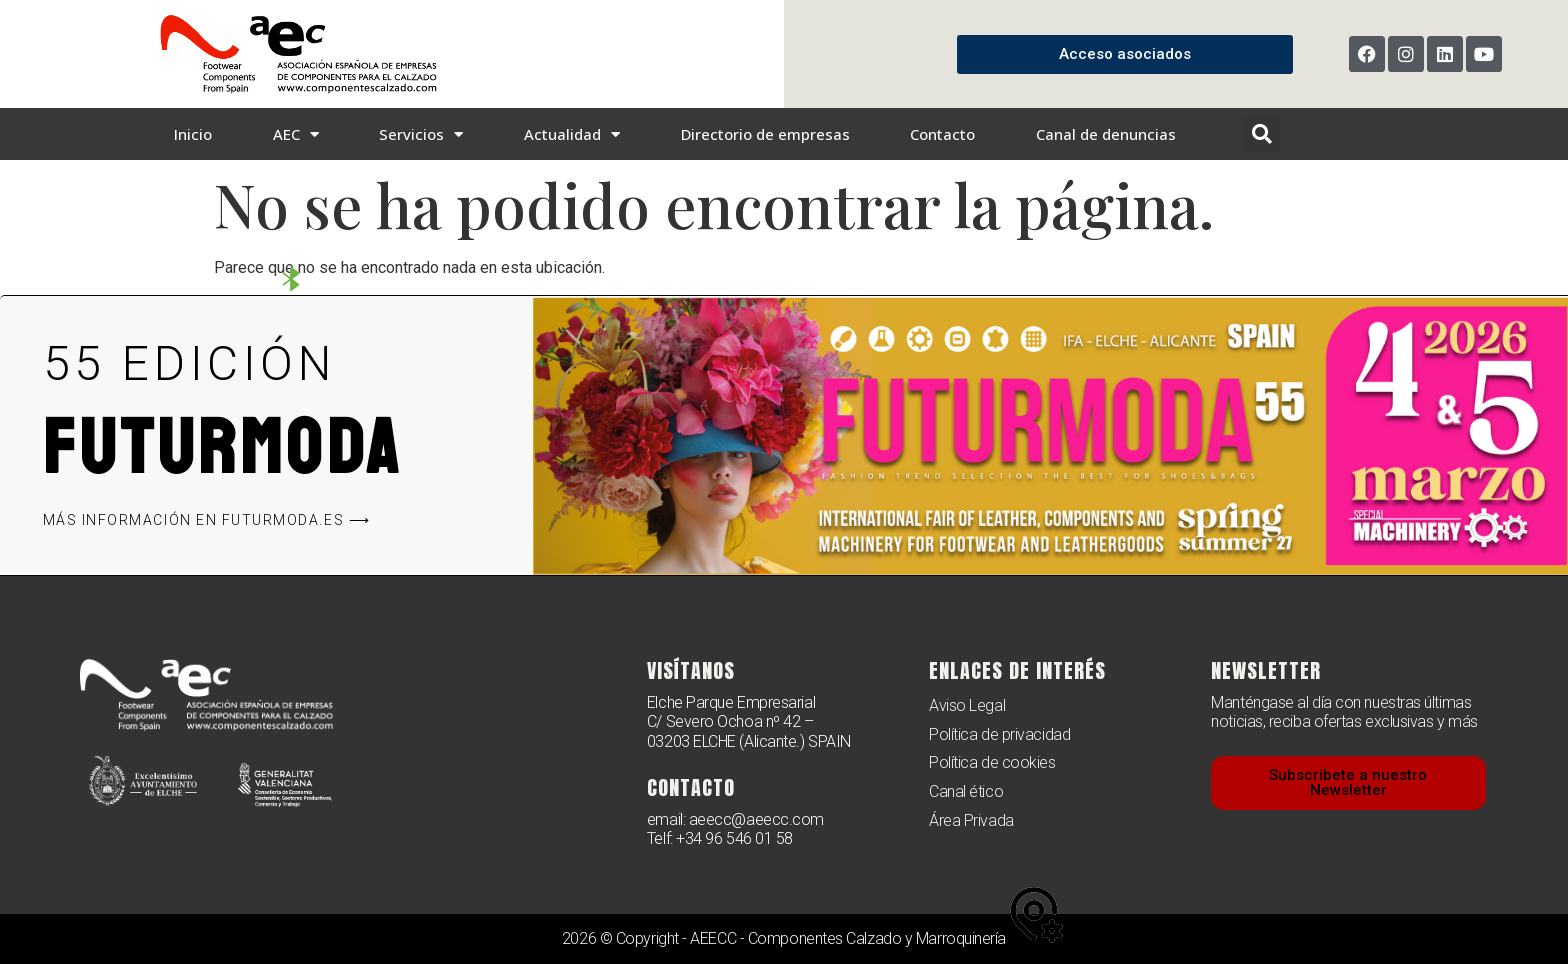  Describe the element at coordinates (291, 279) in the screenshot. I see `toggle bluetooth connectivity on or off` at that location.